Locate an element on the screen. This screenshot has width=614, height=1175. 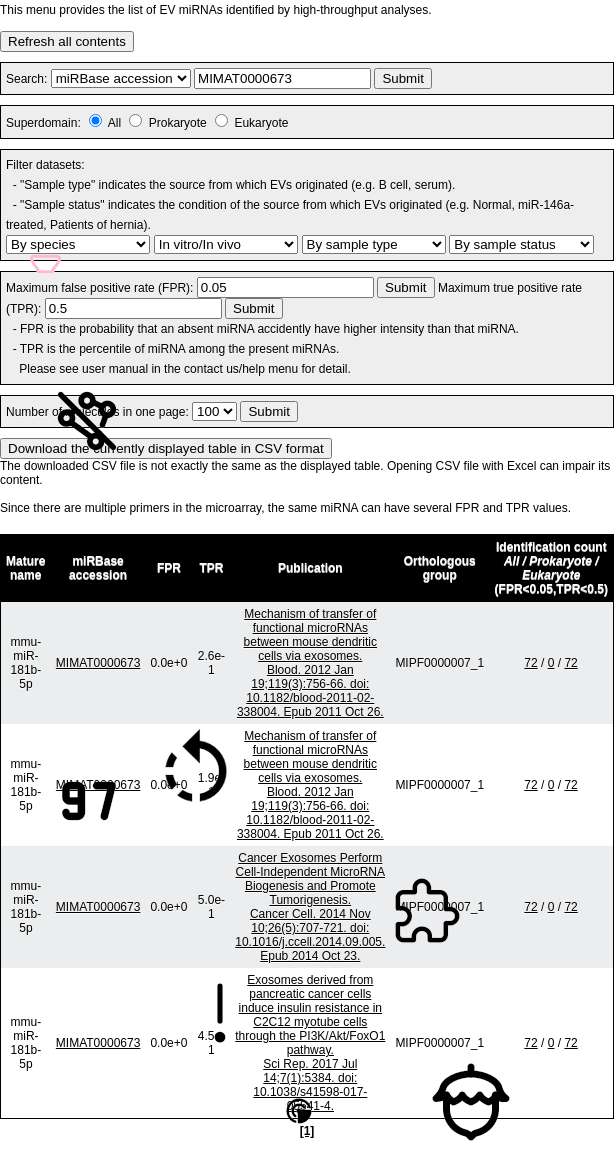
rotate image counterclockwise is located at coordinates (196, 771).